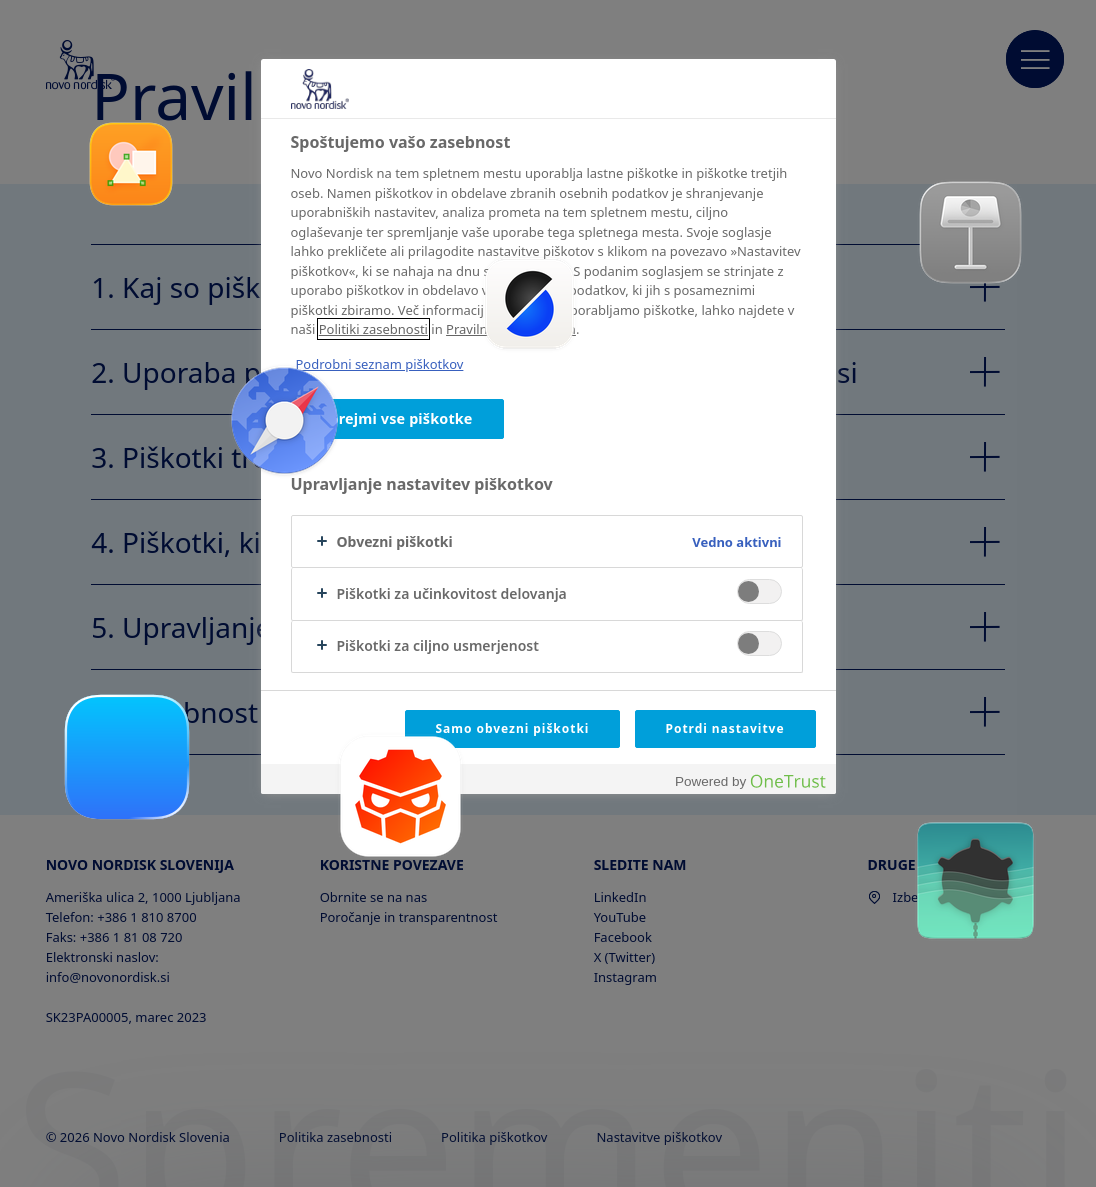 This screenshot has width=1096, height=1187. I want to click on open the Redot game engine application, so click(400, 796).